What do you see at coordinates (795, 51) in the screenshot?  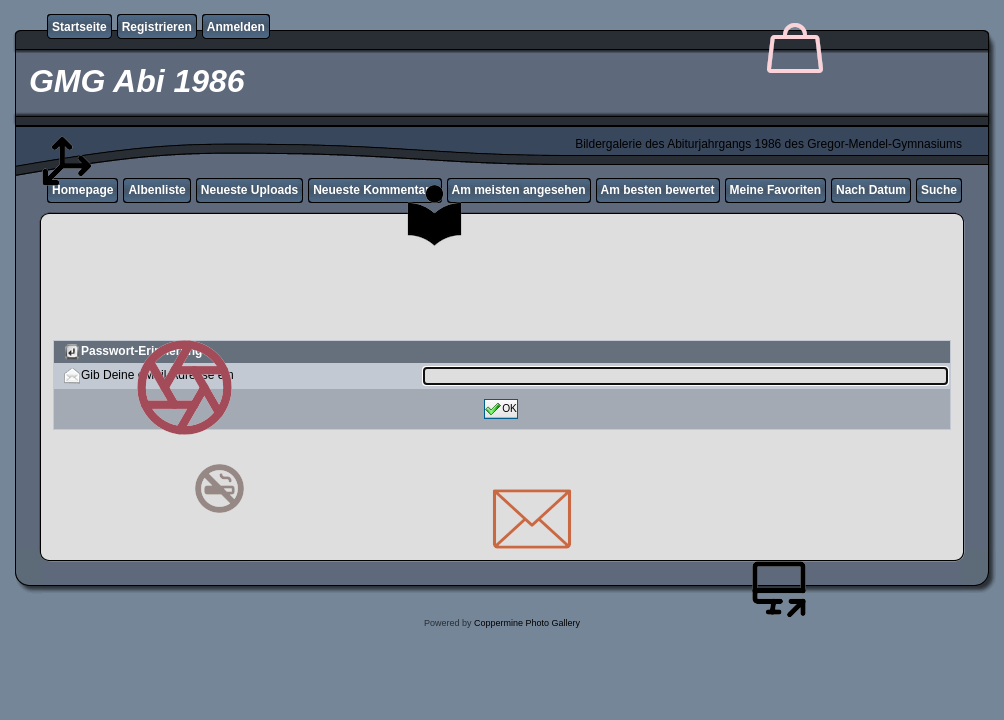 I see `view your shopping bag` at bounding box center [795, 51].